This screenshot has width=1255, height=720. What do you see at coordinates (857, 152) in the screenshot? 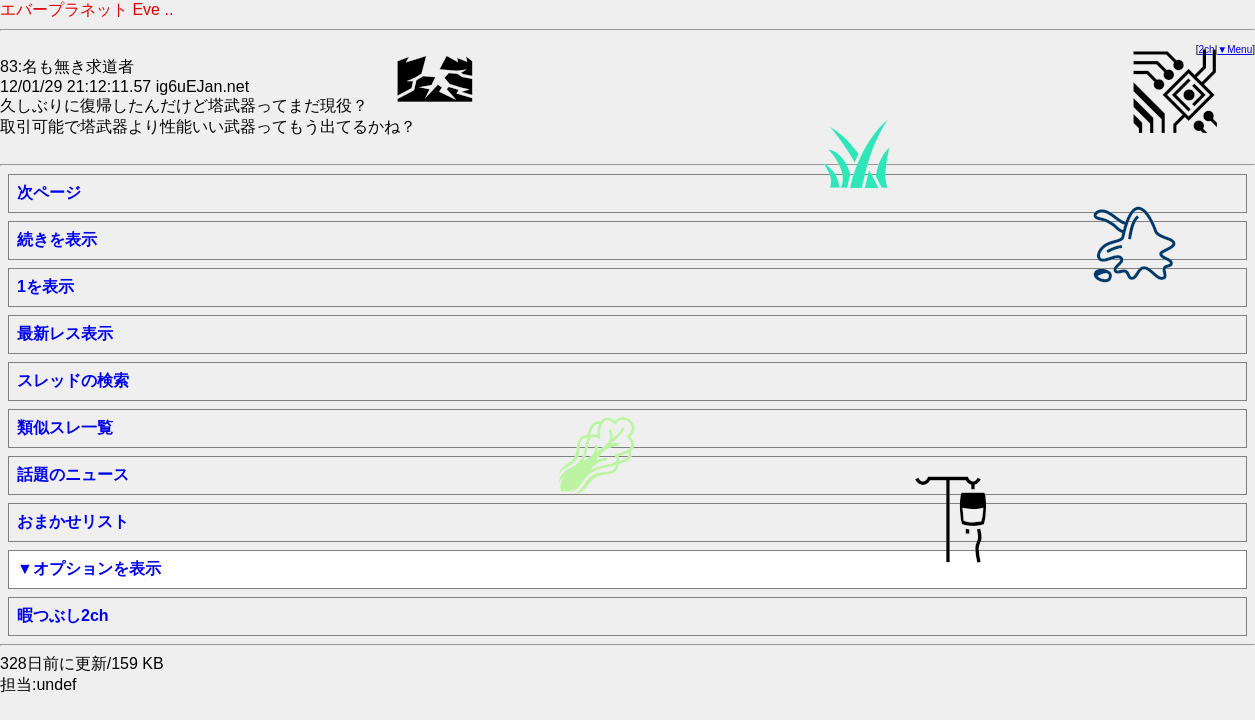
I see `indicates tall grass or vegetation area in game` at bounding box center [857, 152].